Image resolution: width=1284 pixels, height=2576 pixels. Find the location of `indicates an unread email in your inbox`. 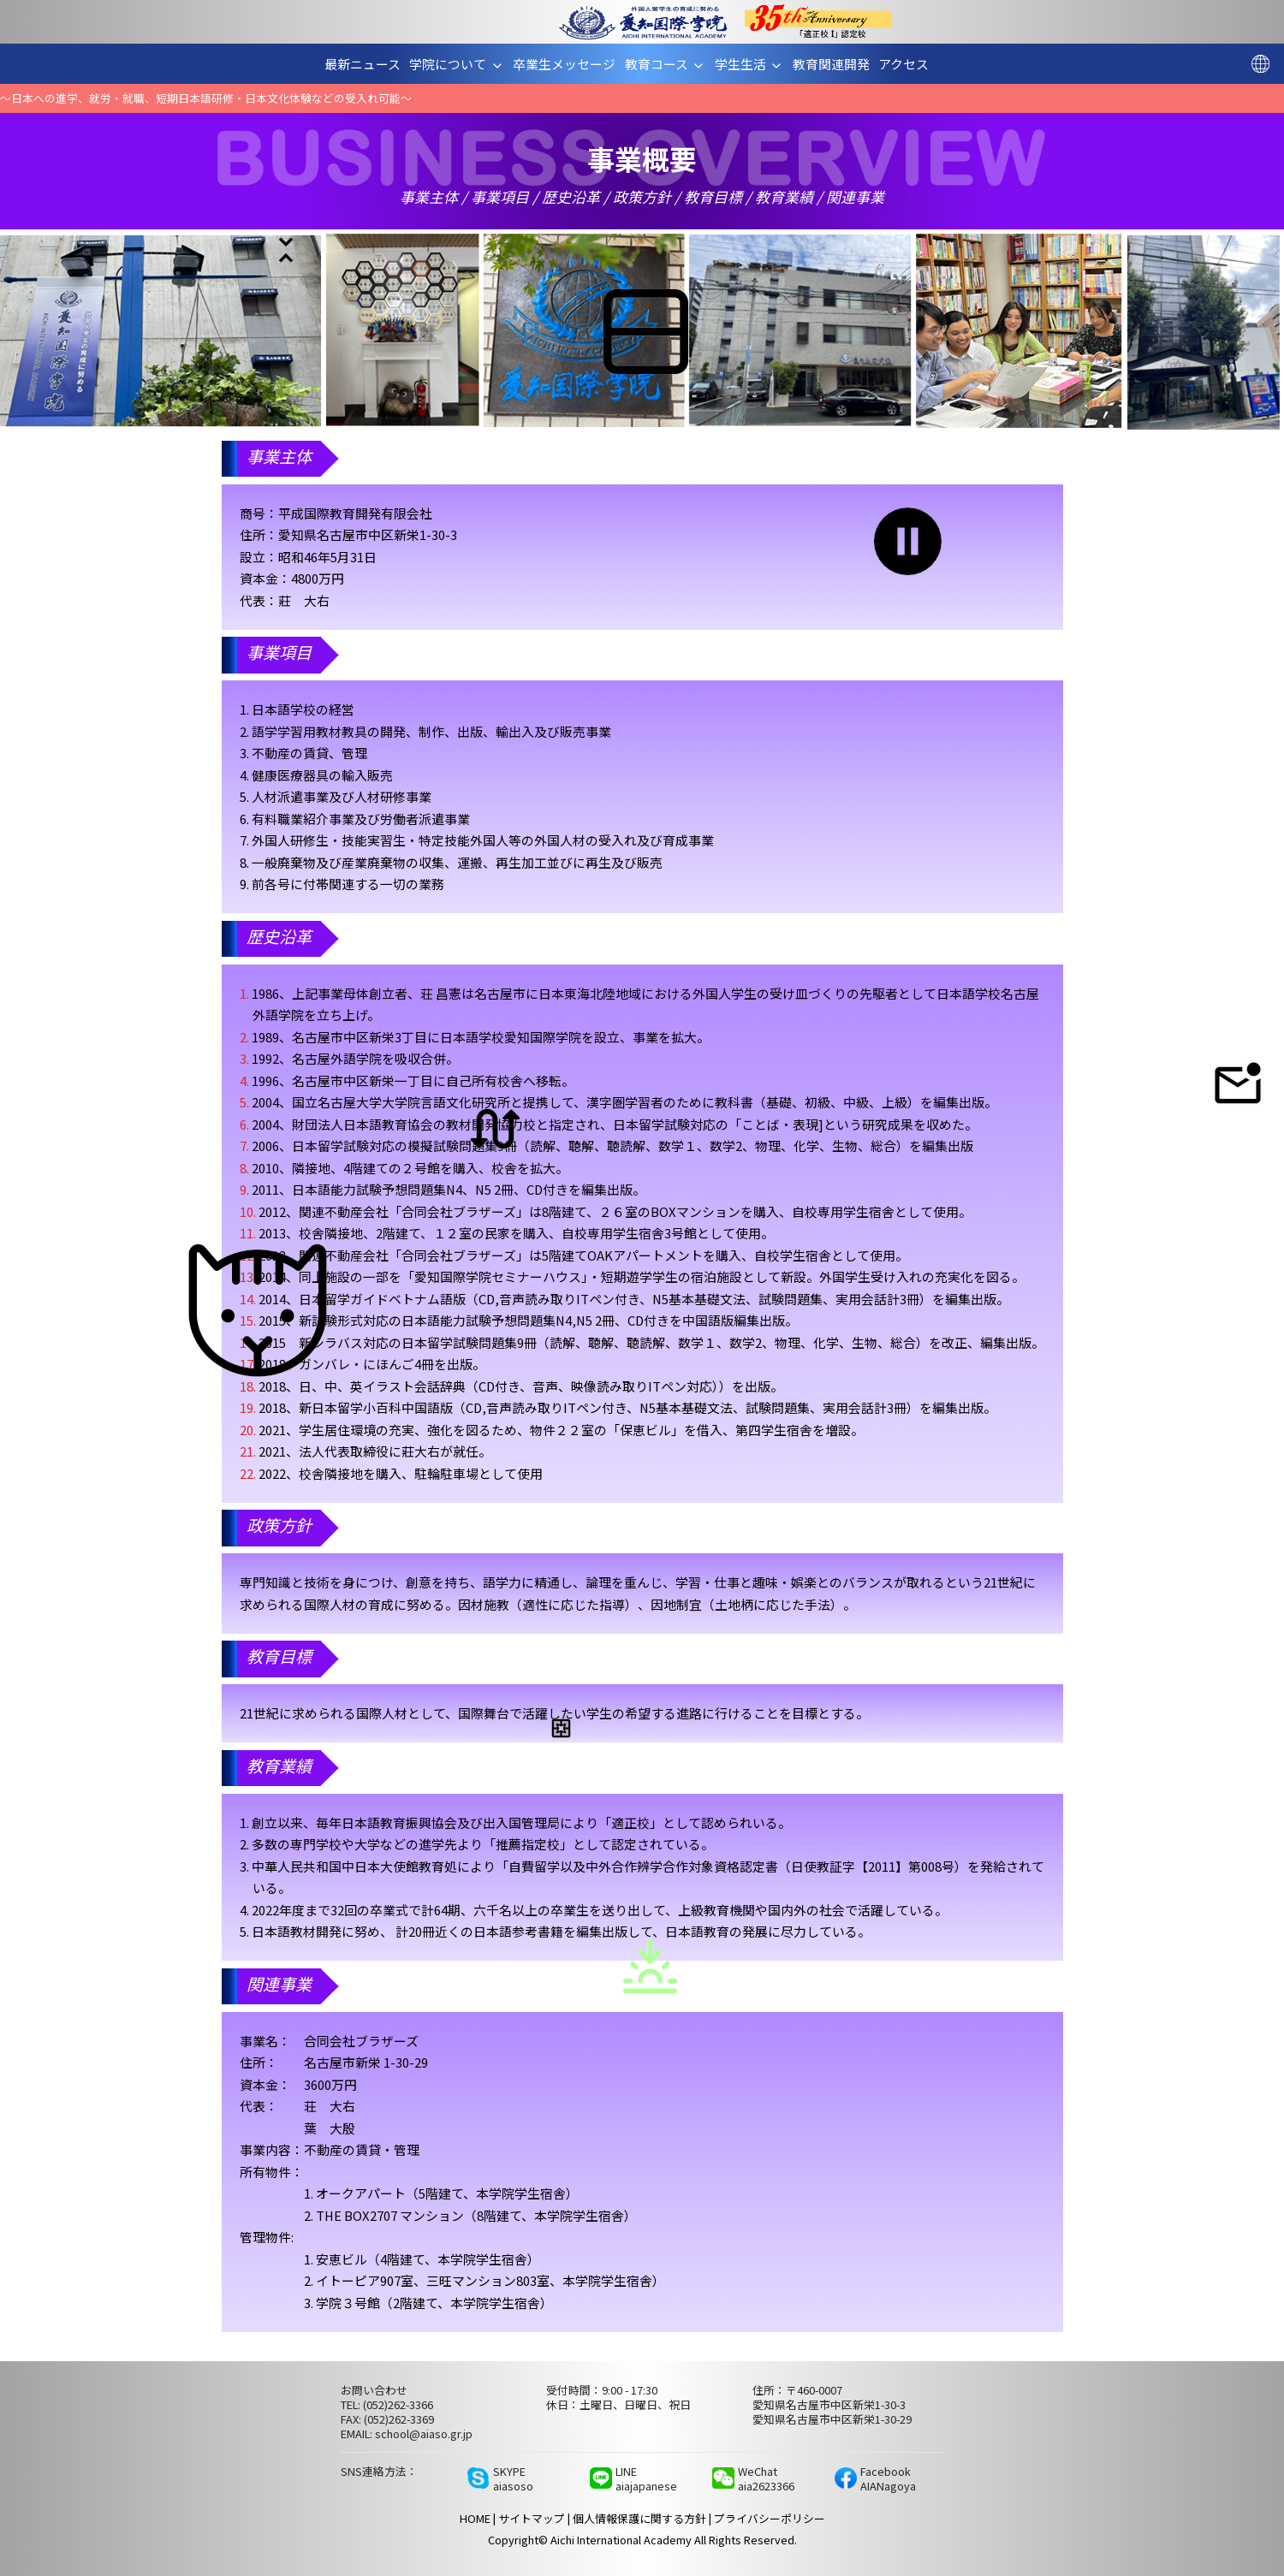

indicates an unread email in your inbox is located at coordinates (1238, 1085).